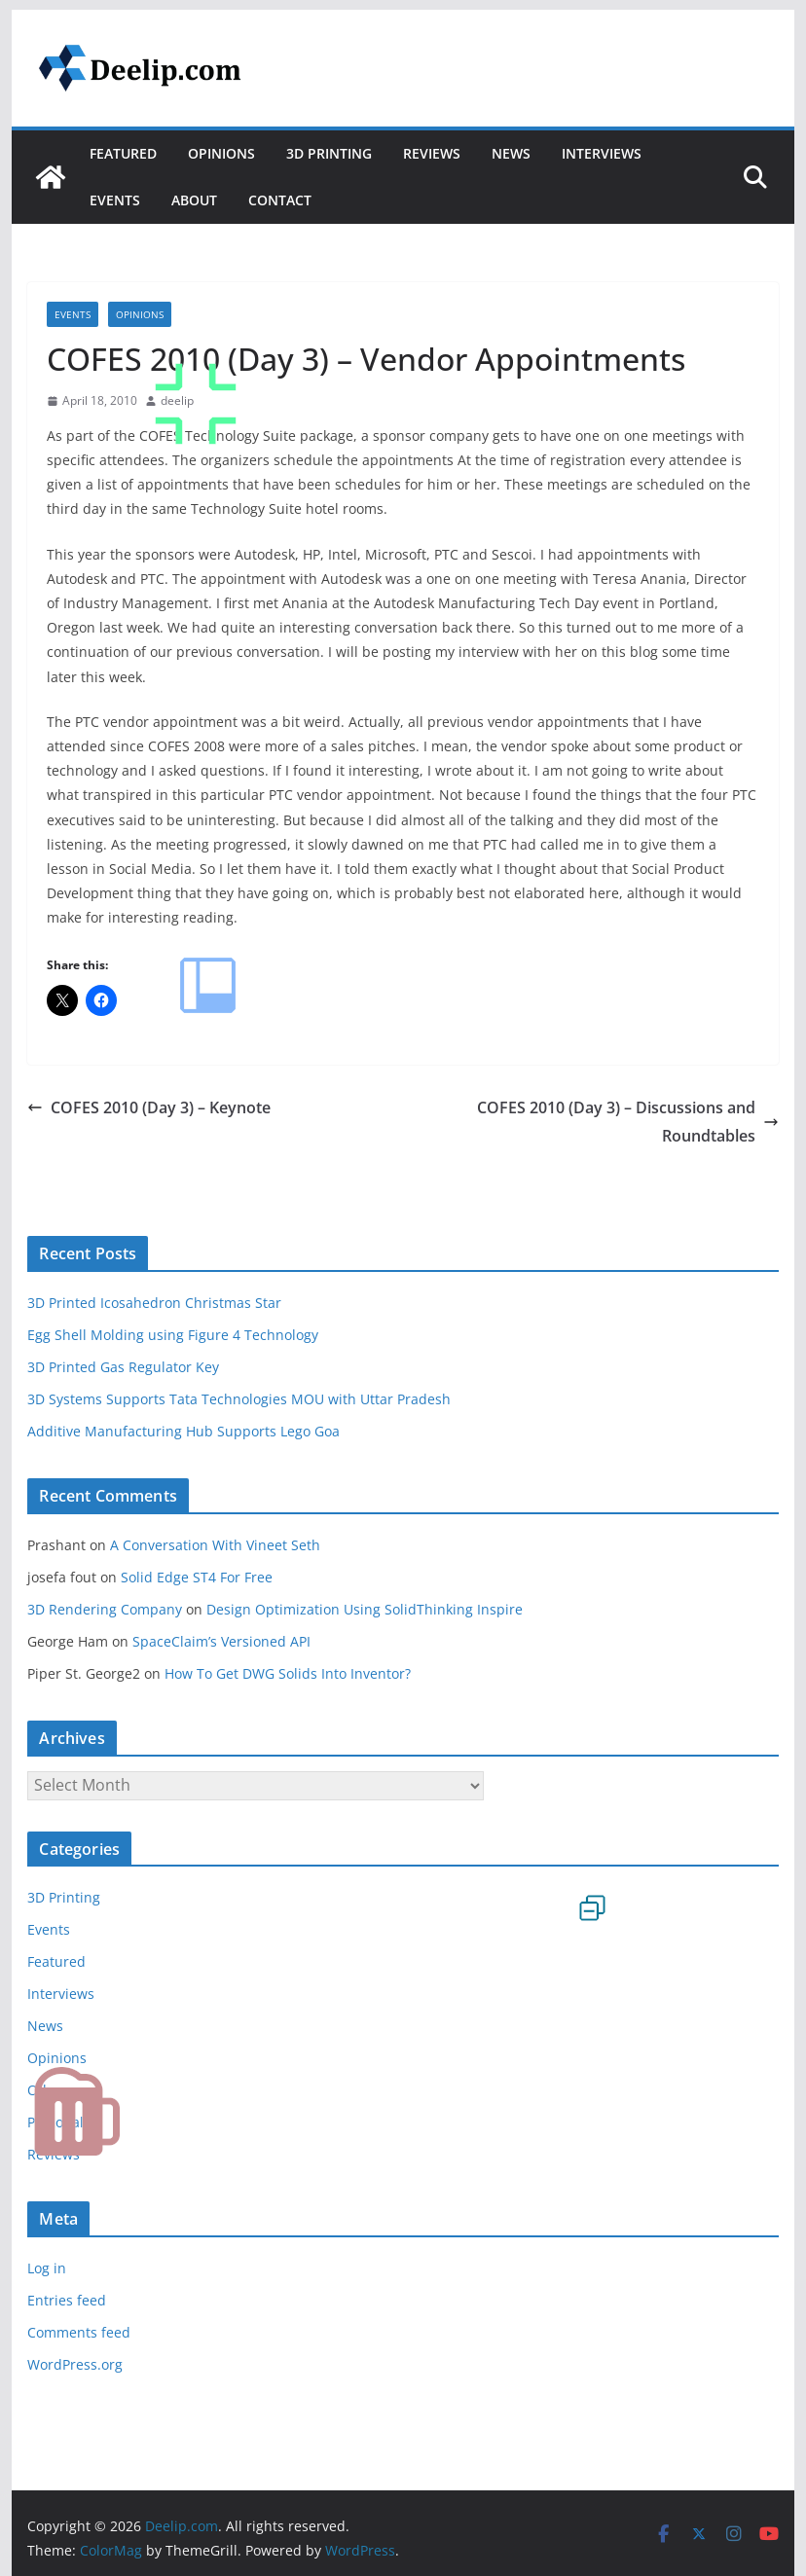  I want to click on toggle right side panel visibility, so click(207, 985).